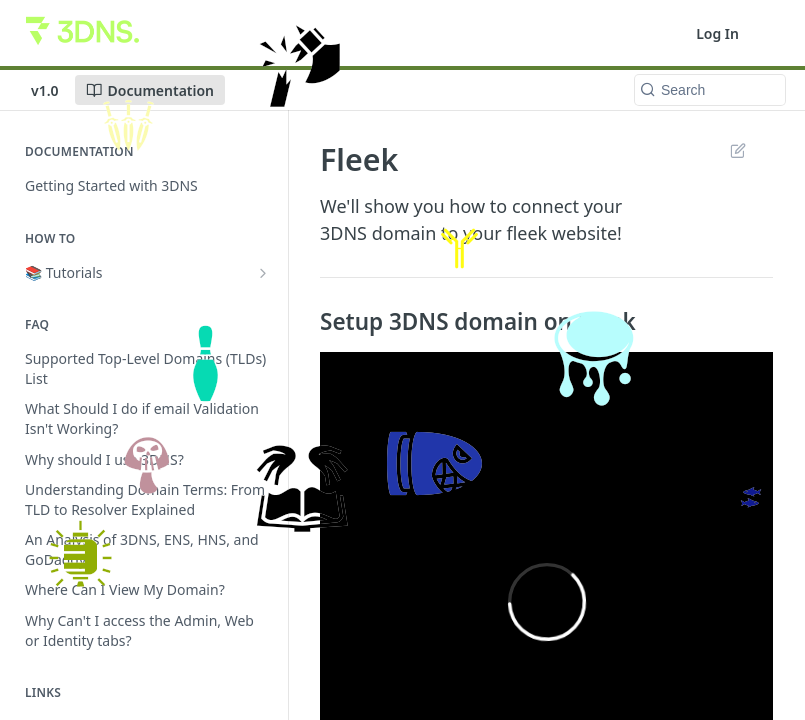  I want to click on access asian or lunar new year themed content, so click(80, 553).